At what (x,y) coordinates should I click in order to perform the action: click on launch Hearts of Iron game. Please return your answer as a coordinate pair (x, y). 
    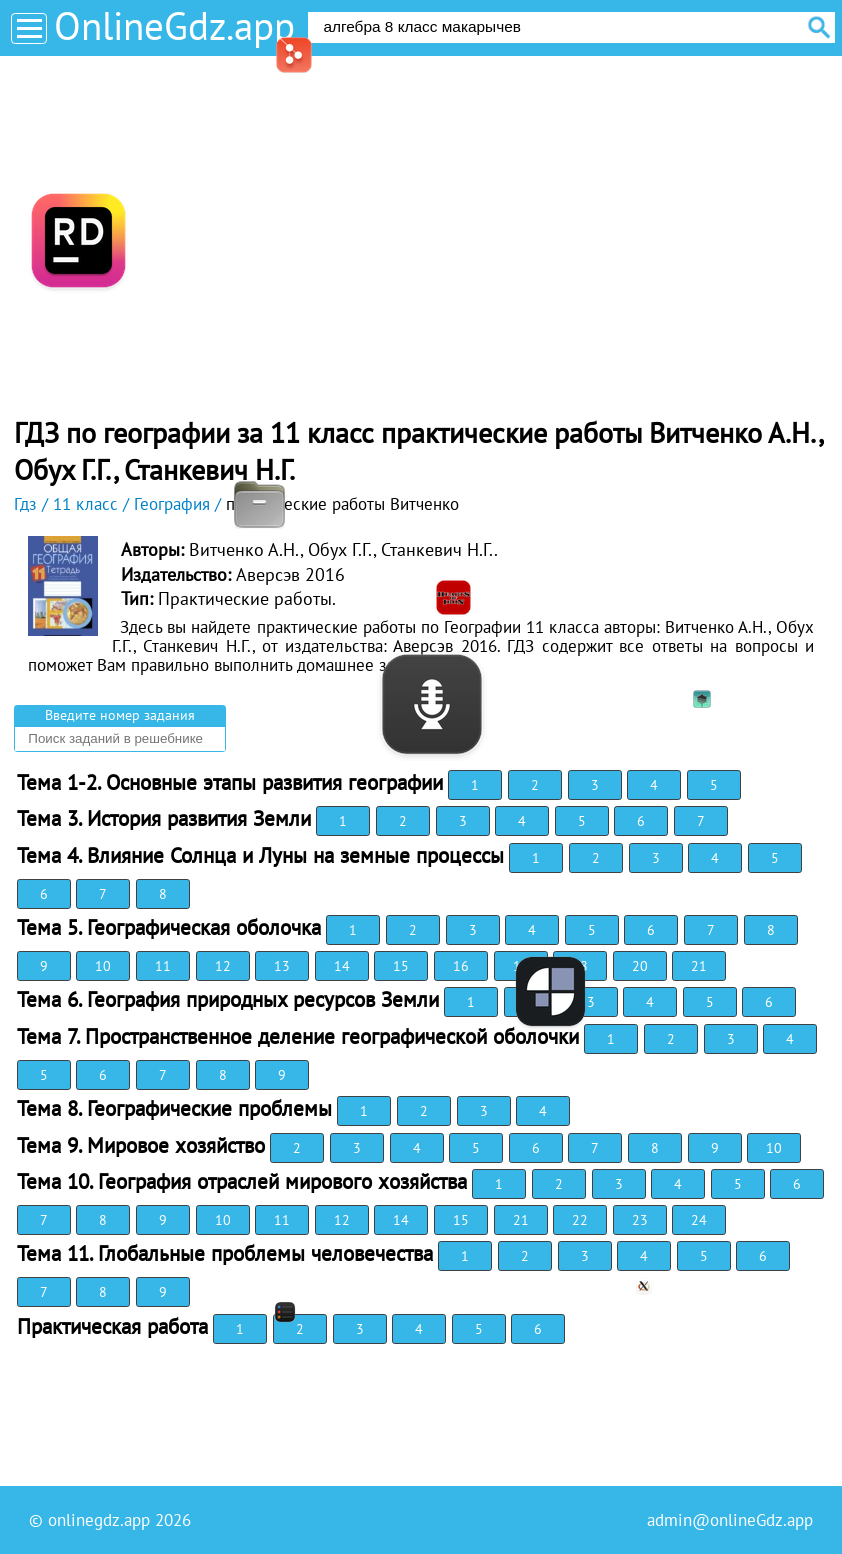
    Looking at the image, I should click on (453, 597).